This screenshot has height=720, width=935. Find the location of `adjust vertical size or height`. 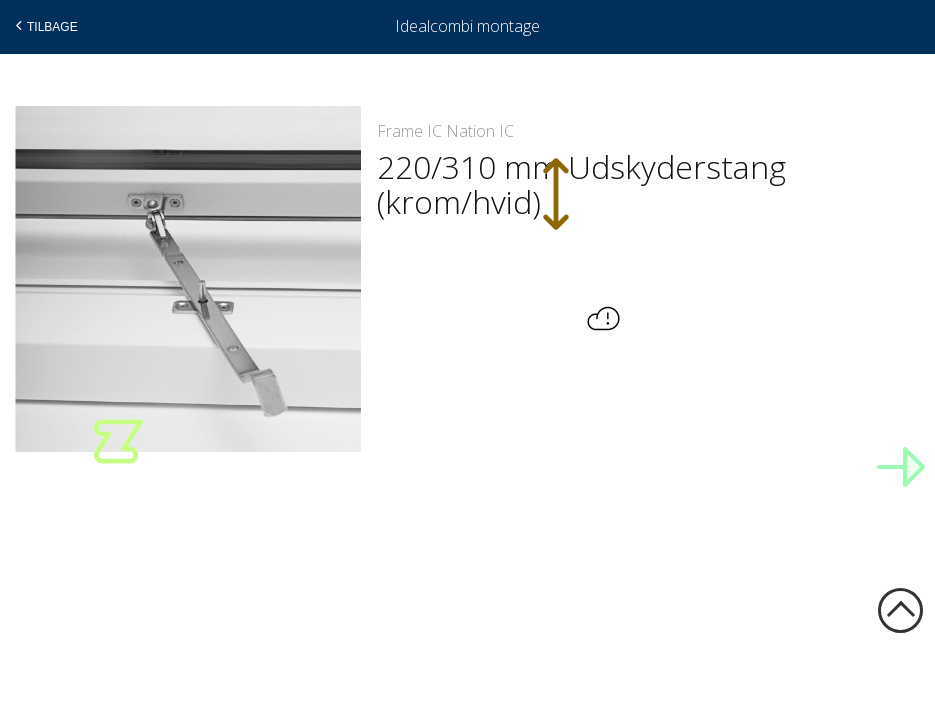

adjust vertical size or height is located at coordinates (556, 194).